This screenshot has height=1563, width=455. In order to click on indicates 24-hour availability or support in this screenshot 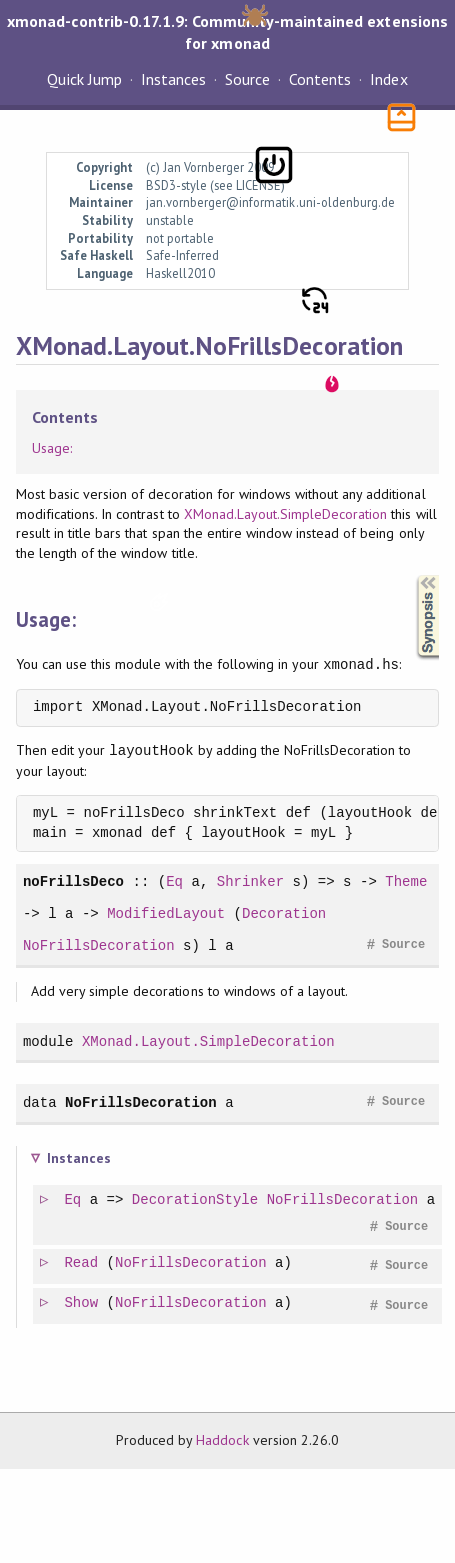, I will do `click(314, 299)`.